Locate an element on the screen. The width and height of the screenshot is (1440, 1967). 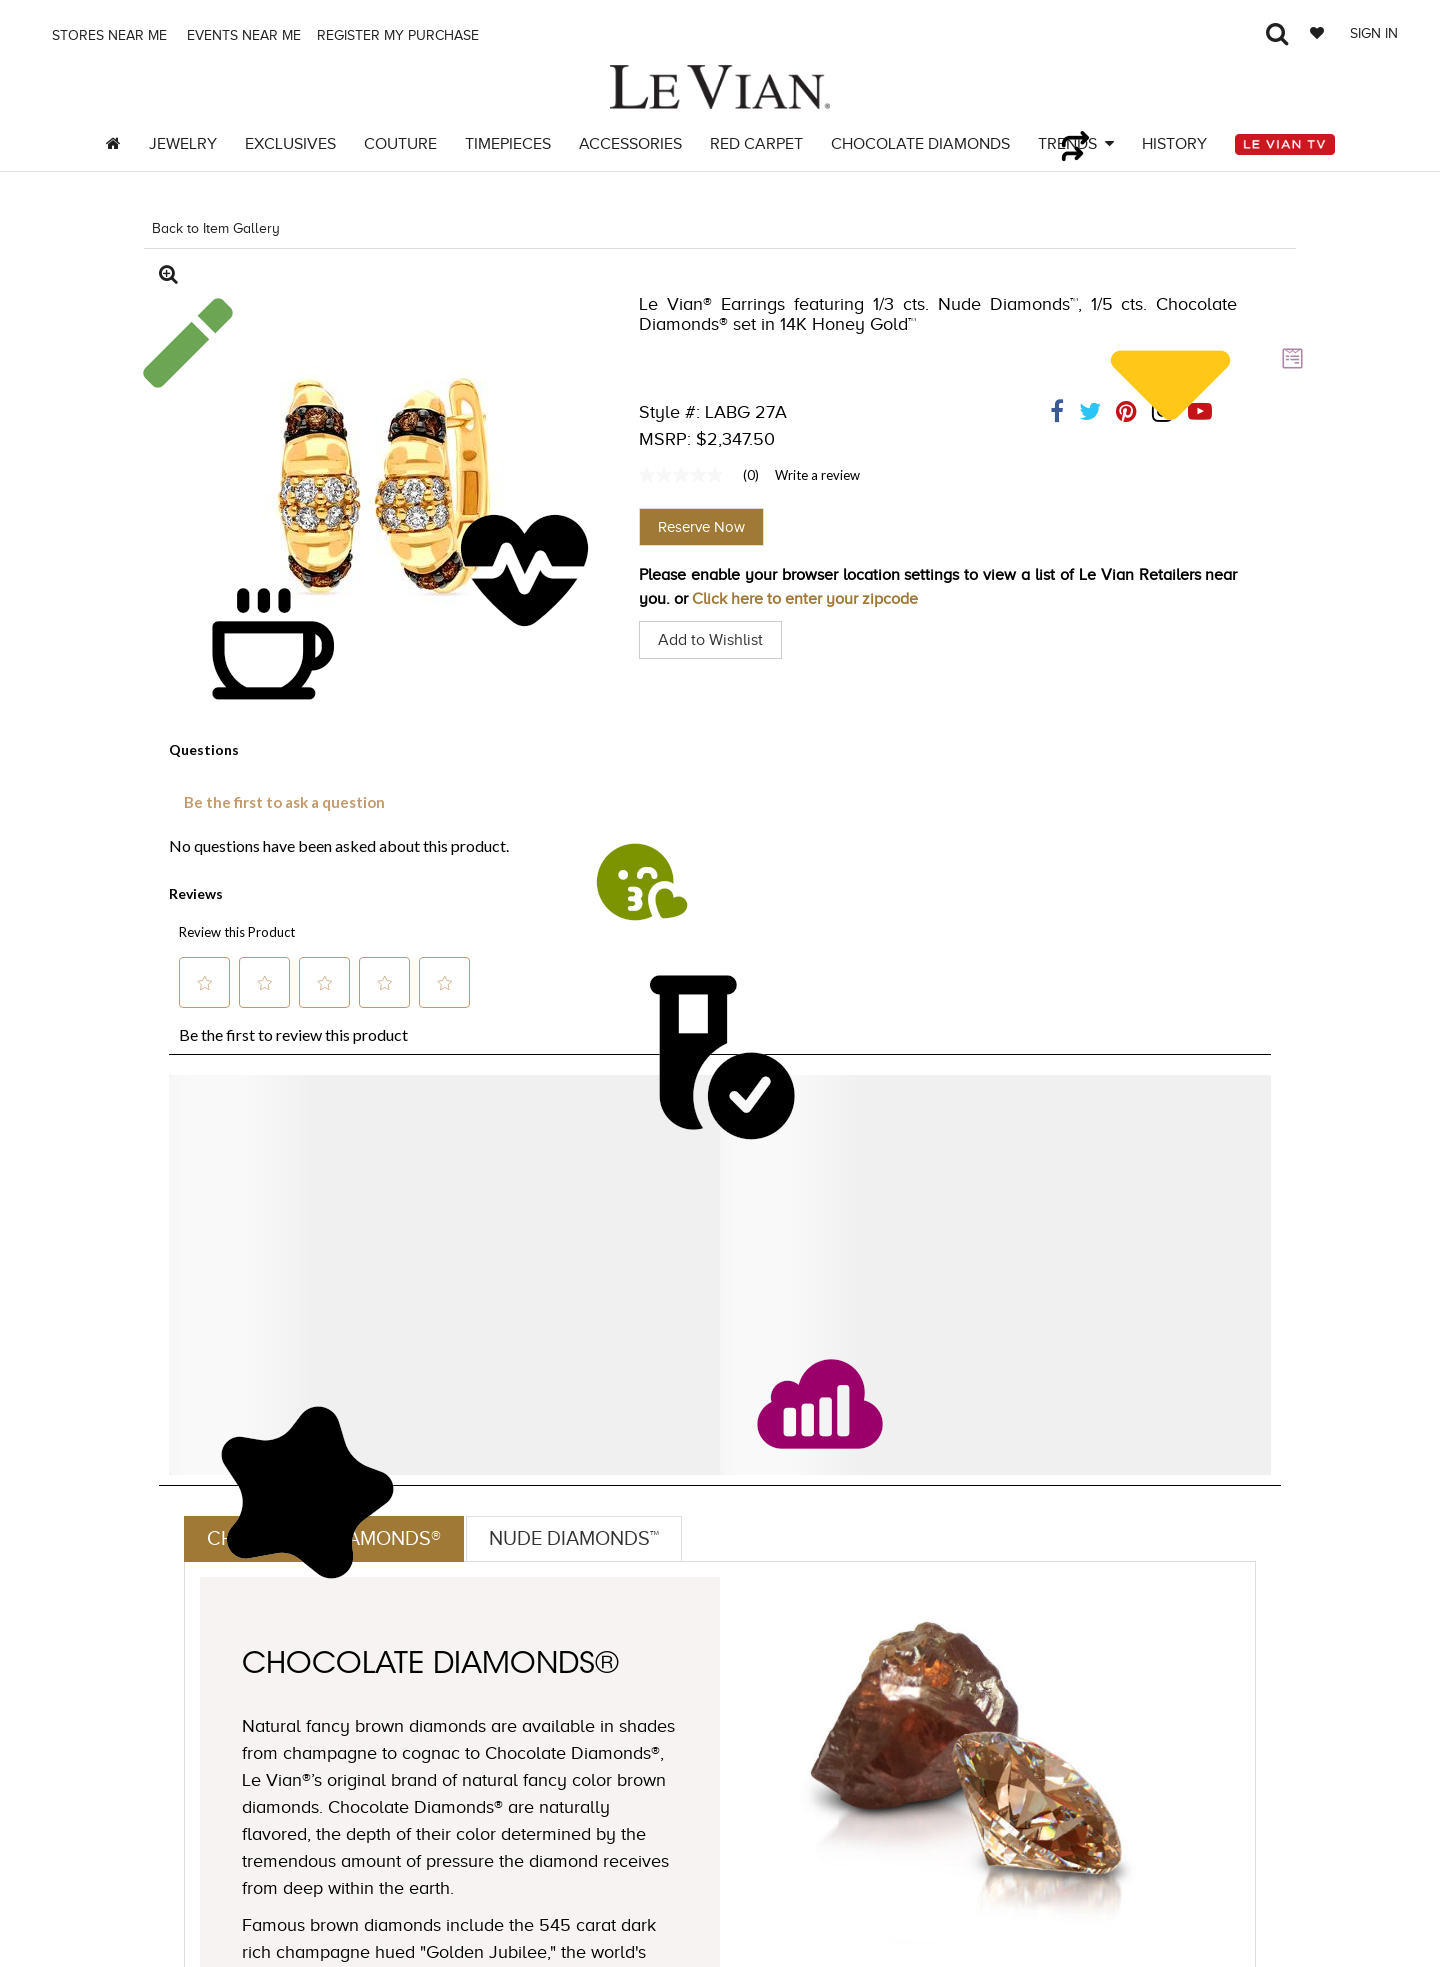
send a kiss or flirty reaction is located at coordinates (640, 882).